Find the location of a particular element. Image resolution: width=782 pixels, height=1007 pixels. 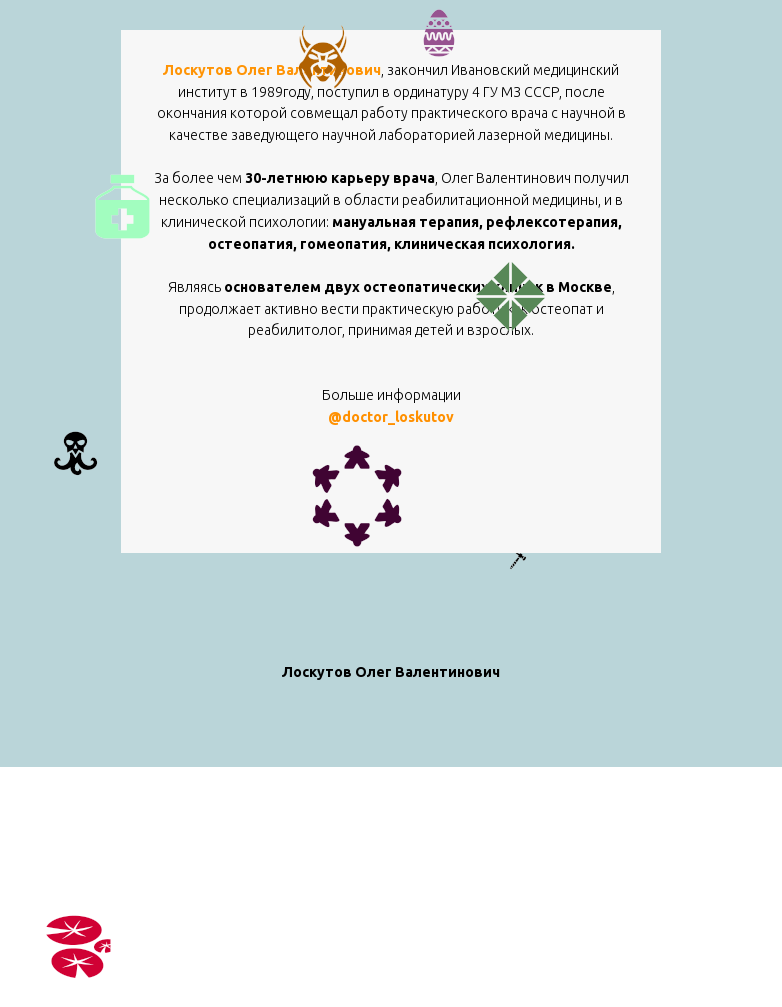

view players in a game lobby is located at coordinates (357, 496).